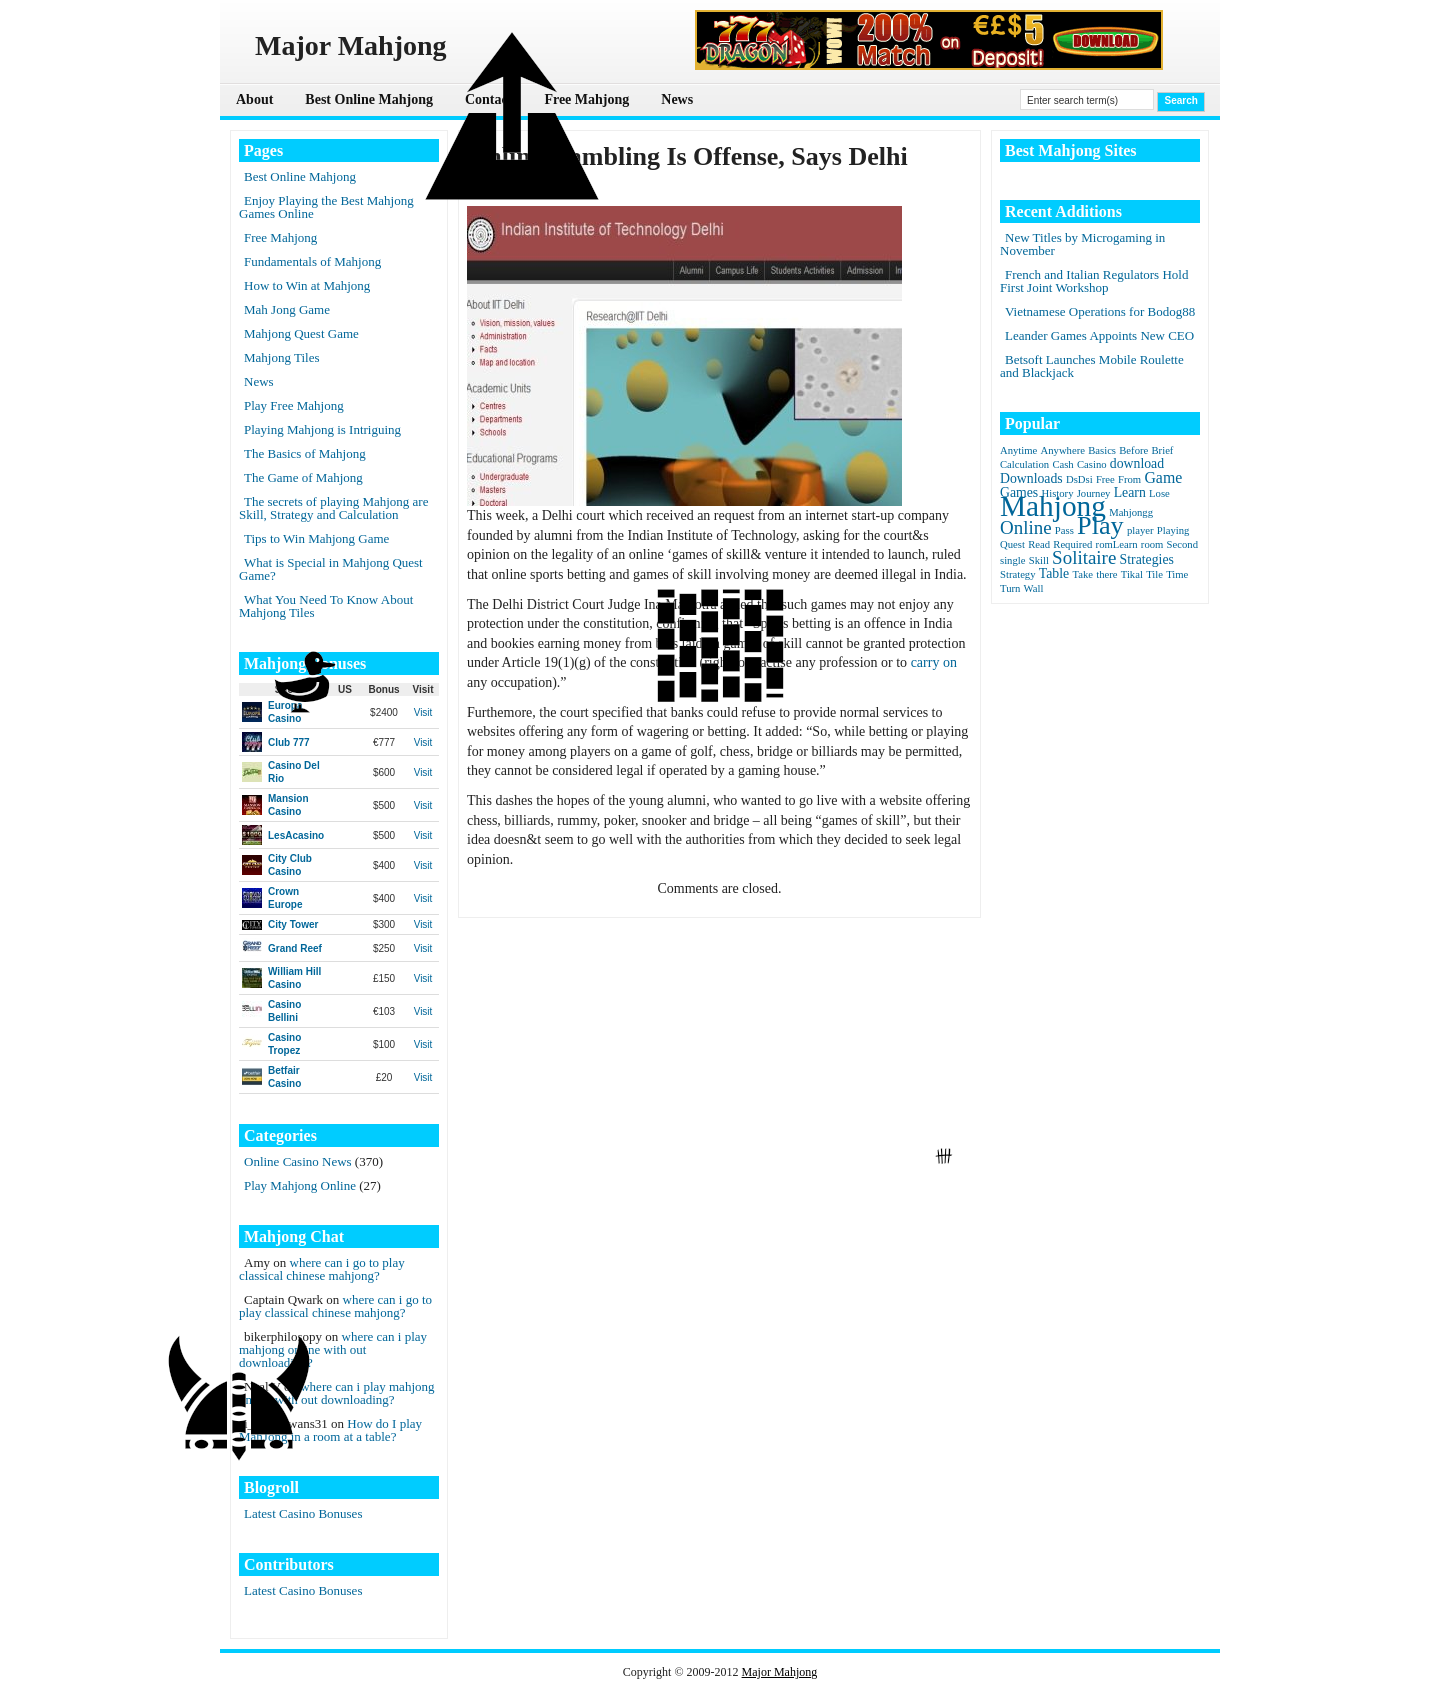 This screenshot has width=1440, height=1698. Describe the element at coordinates (944, 1156) in the screenshot. I see `indicates a count of five items or points` at that location.